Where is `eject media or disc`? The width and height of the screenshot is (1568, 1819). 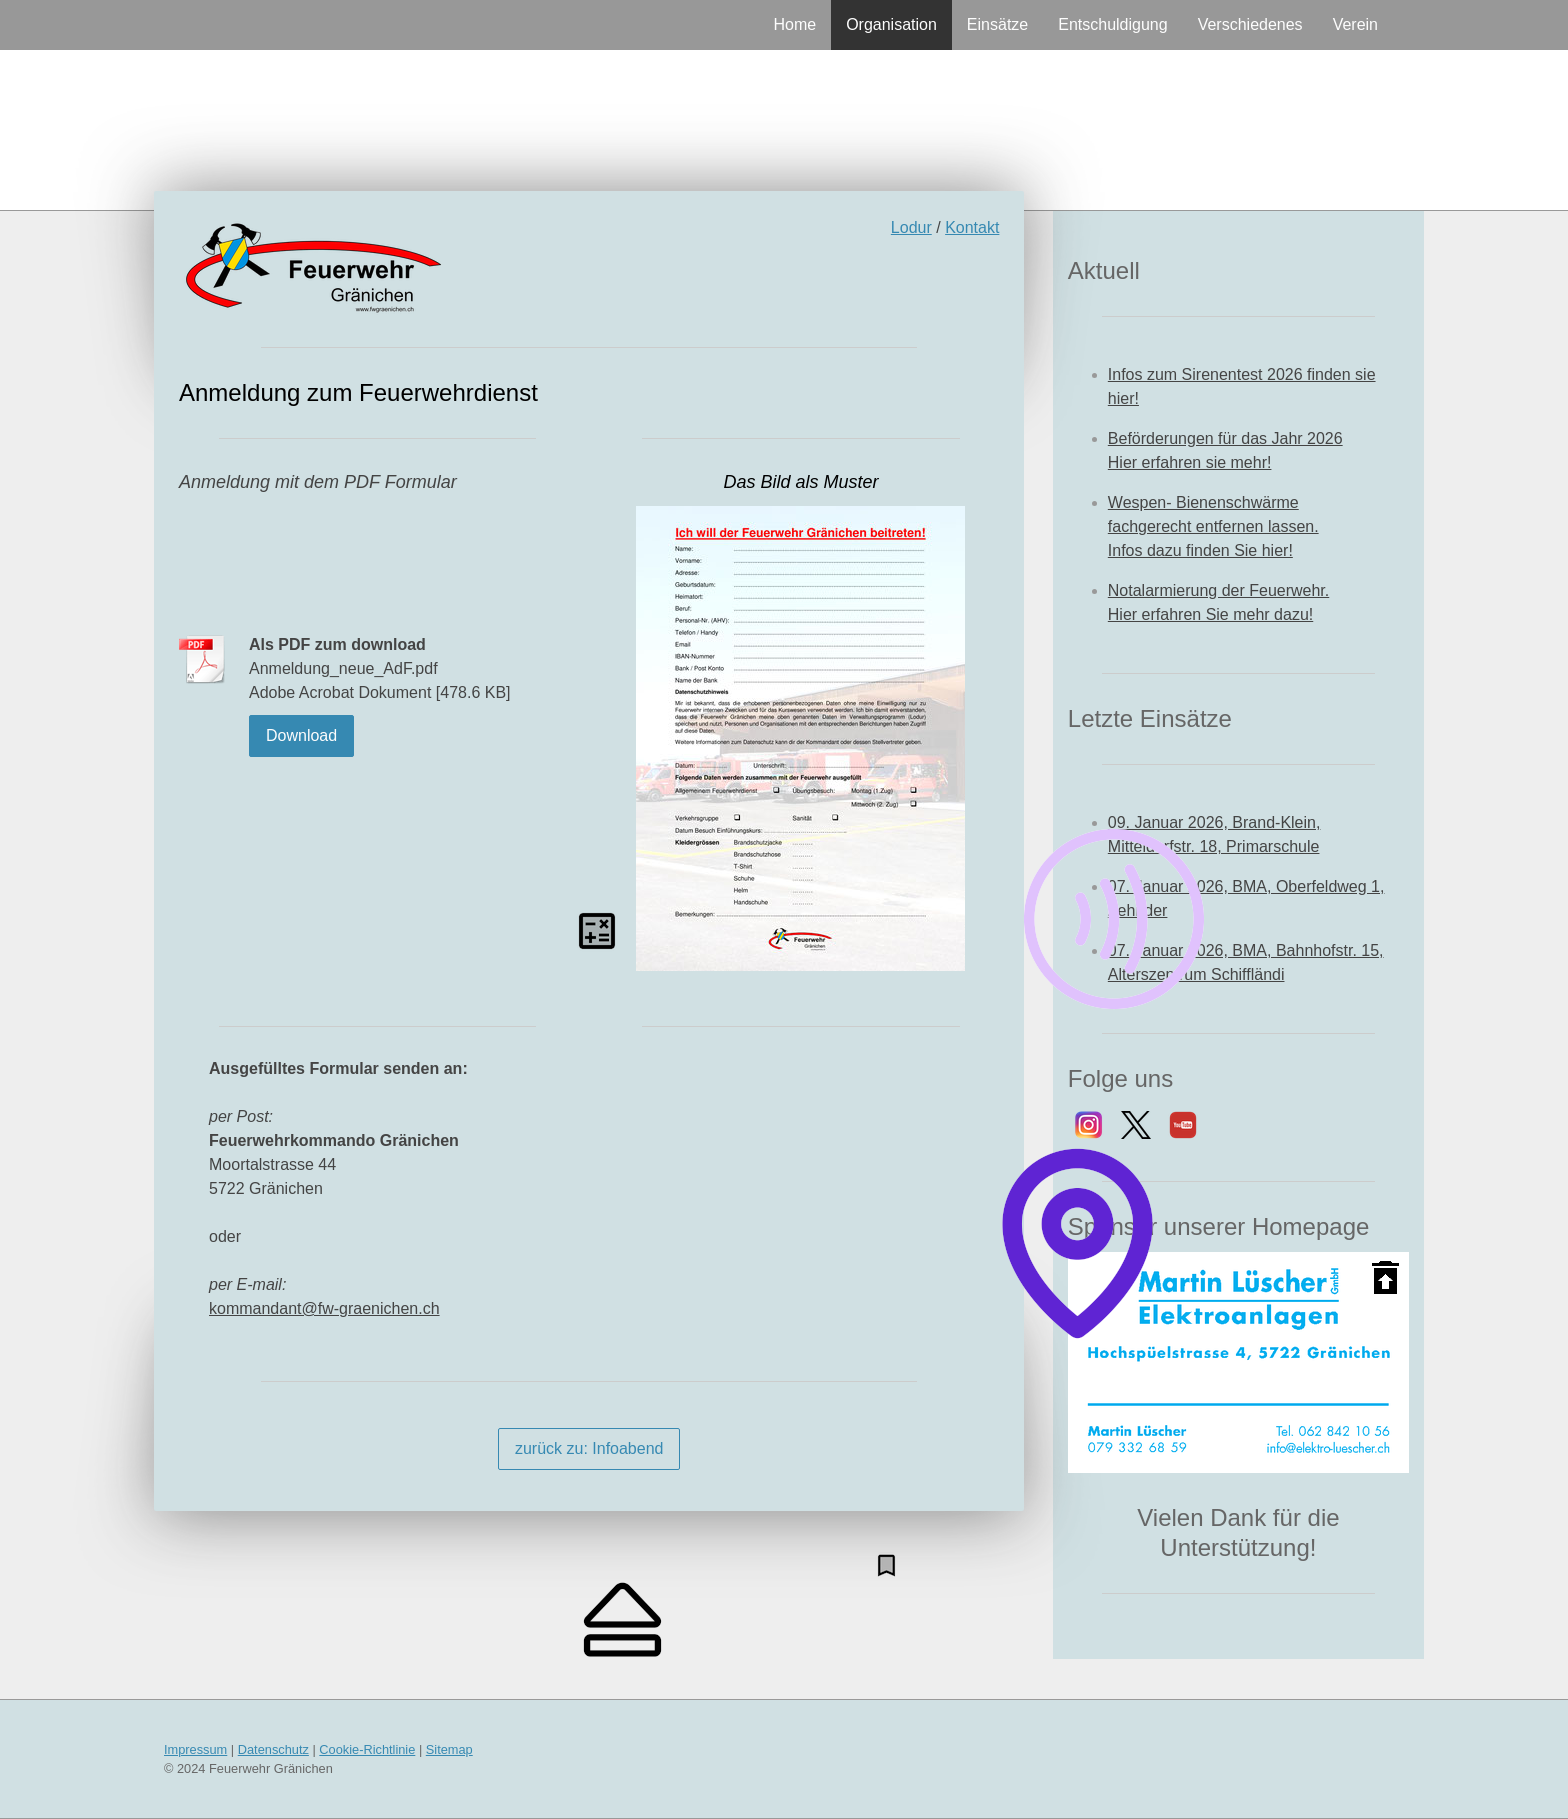
eject media or disc is located at coordinates (622, 1624).